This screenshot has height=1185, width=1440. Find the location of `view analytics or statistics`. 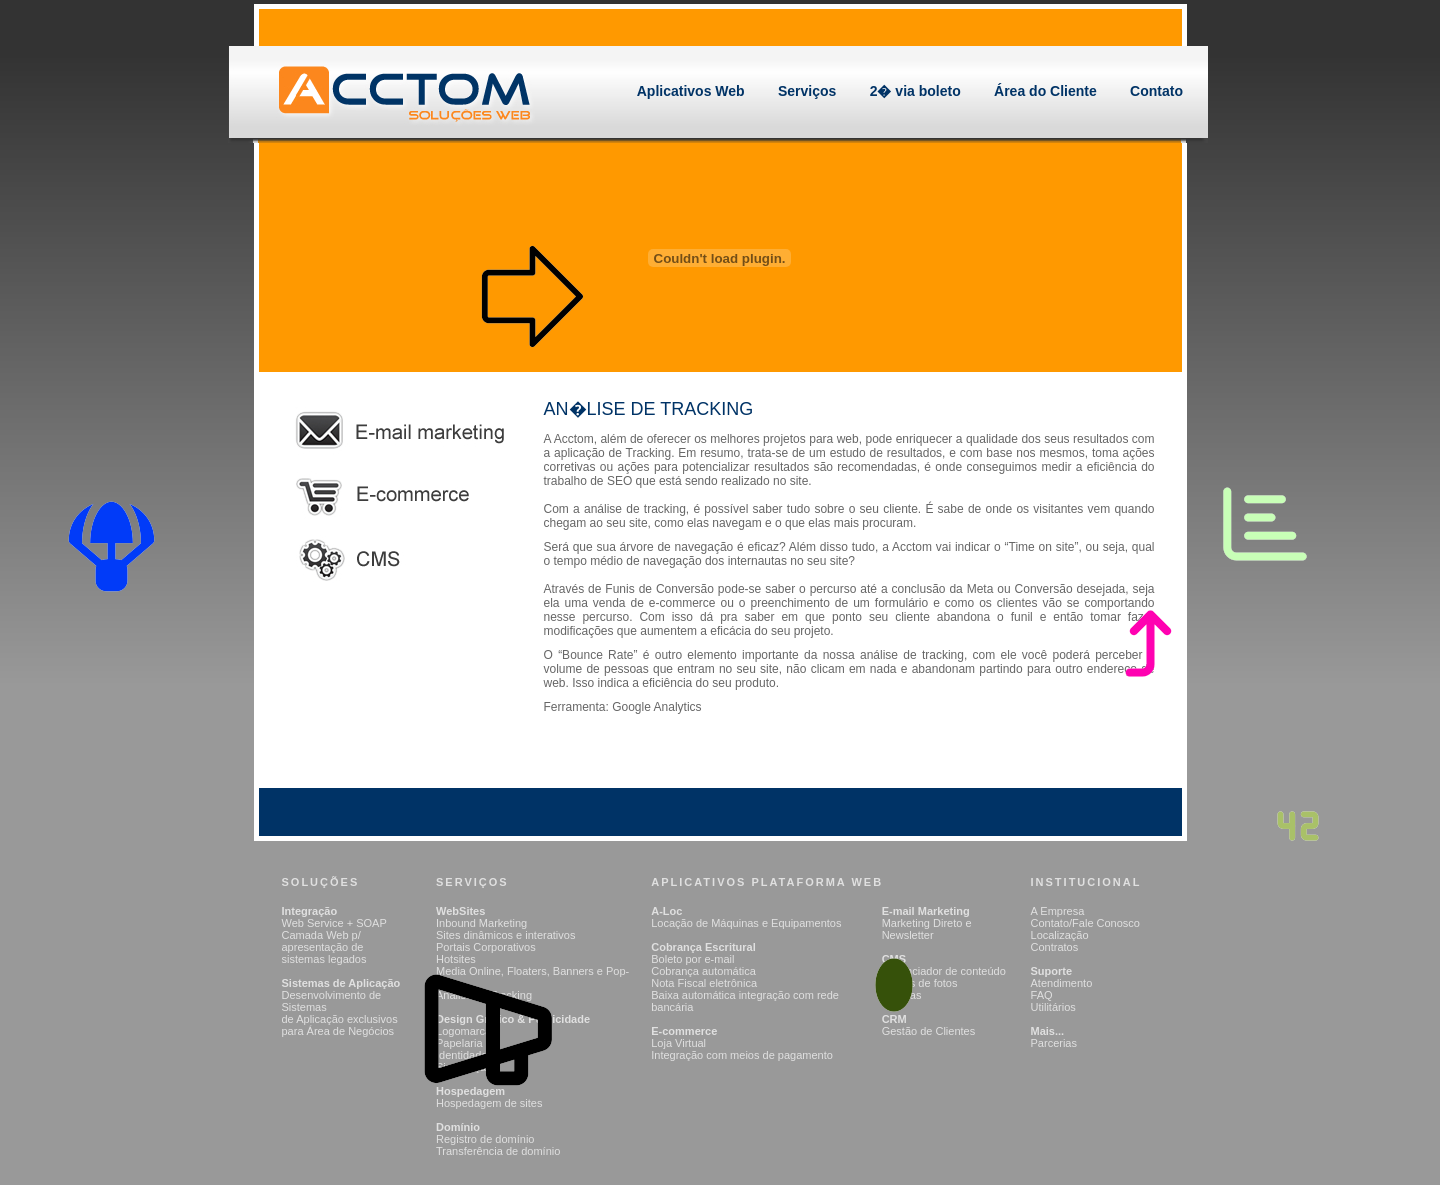

view analytics or statistics is located at coordinates (1265, 524).